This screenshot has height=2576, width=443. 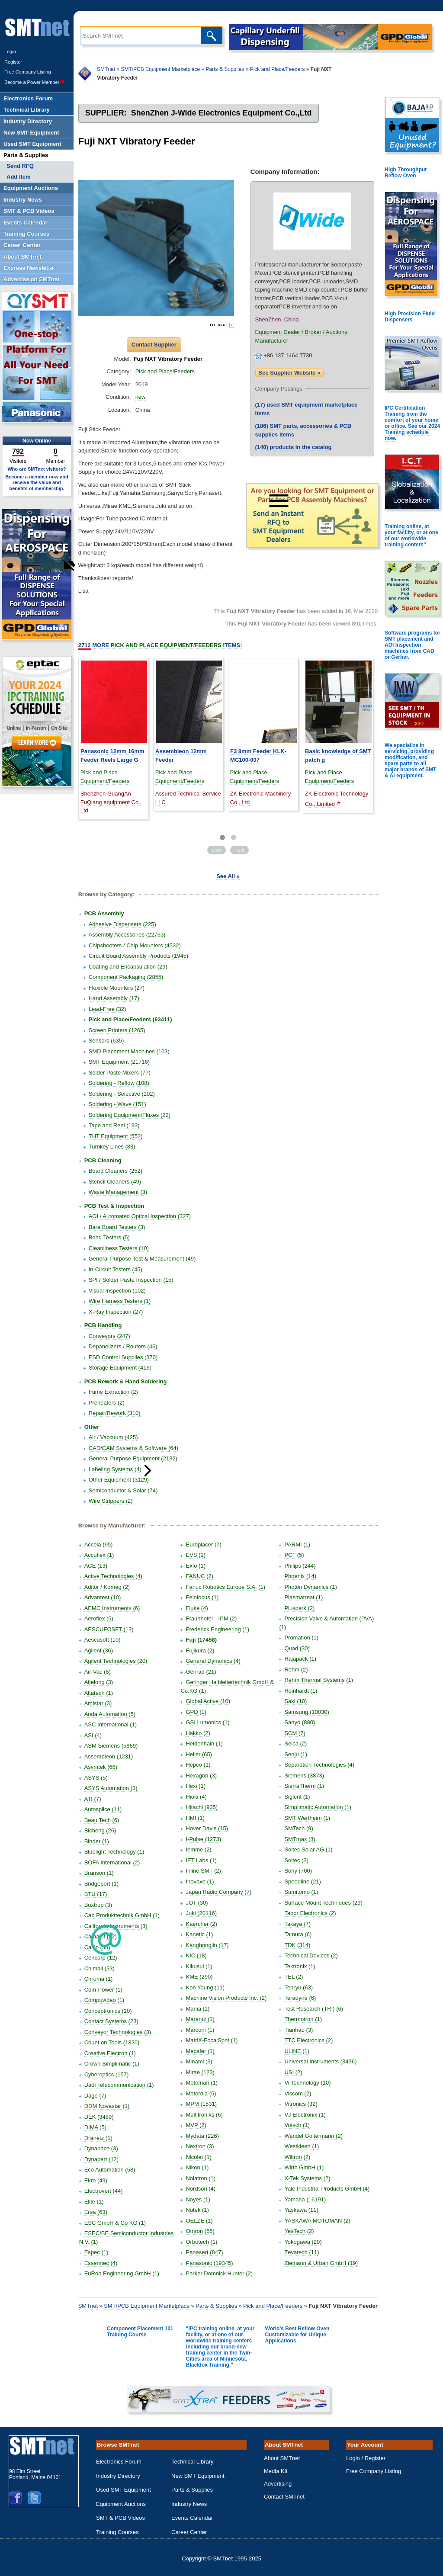 What do you see at coordinates (279, 500) in the screenshot?
I see `open navigation menu` at bounding box center [279, 500].